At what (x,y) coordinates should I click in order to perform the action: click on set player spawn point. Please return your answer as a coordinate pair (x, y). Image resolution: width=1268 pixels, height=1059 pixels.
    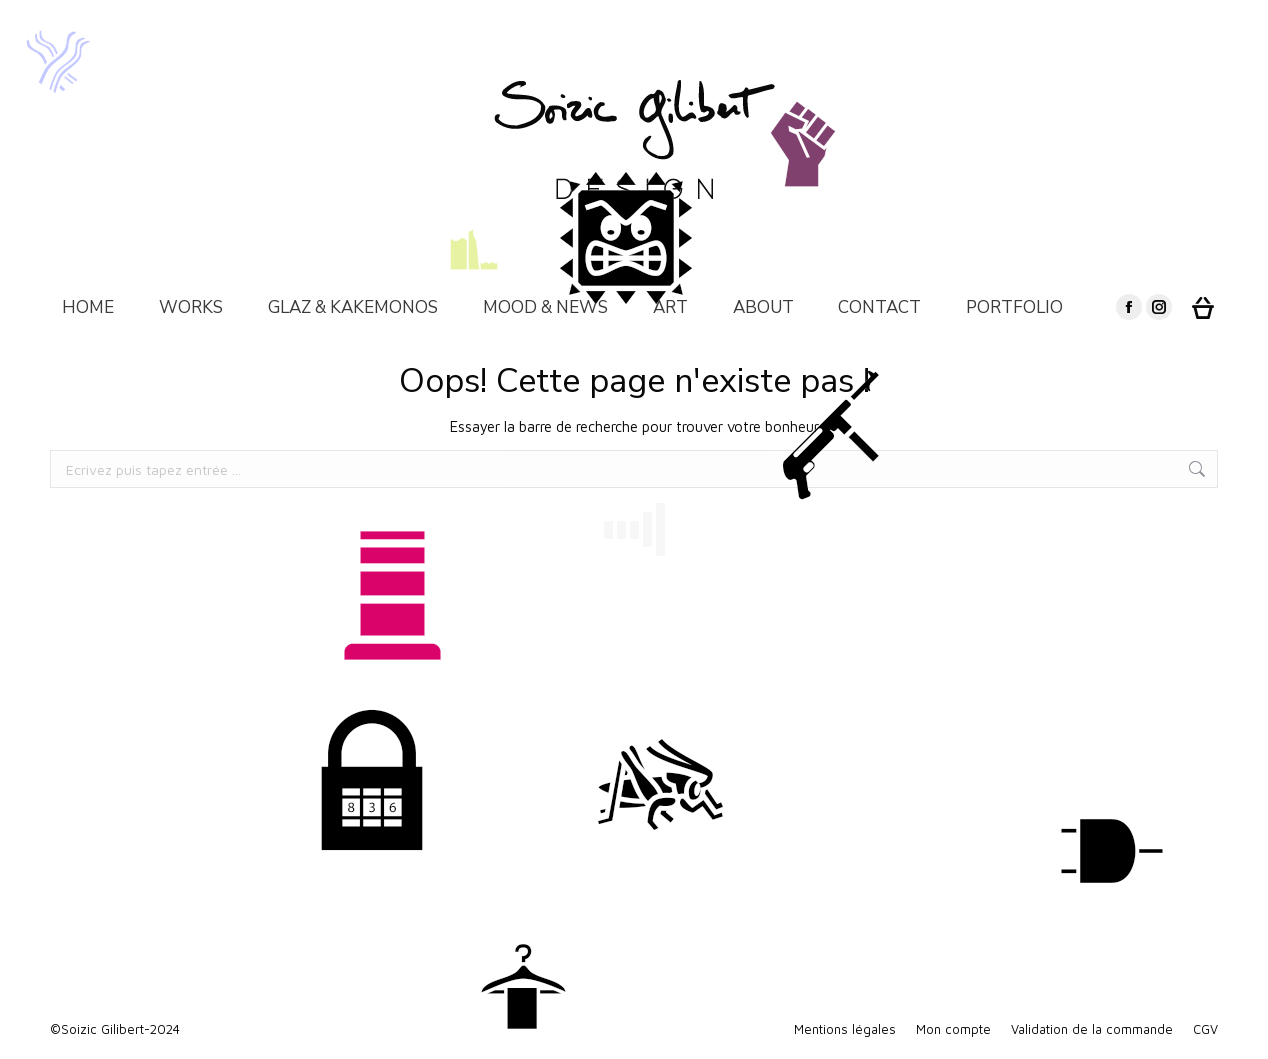
    Looking at the image, I should click on (392, 595).